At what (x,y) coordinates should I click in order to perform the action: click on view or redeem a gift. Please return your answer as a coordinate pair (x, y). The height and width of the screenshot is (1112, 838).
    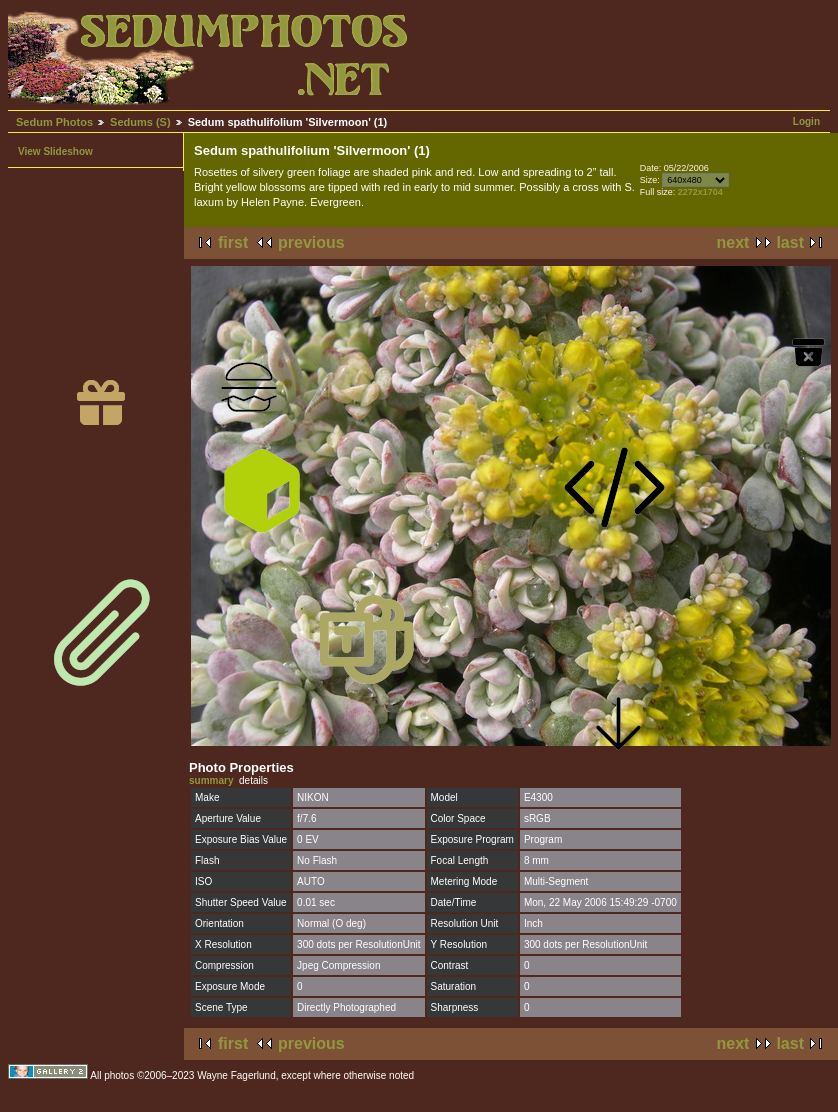
    Looking at the image, I should click on (101, 404).